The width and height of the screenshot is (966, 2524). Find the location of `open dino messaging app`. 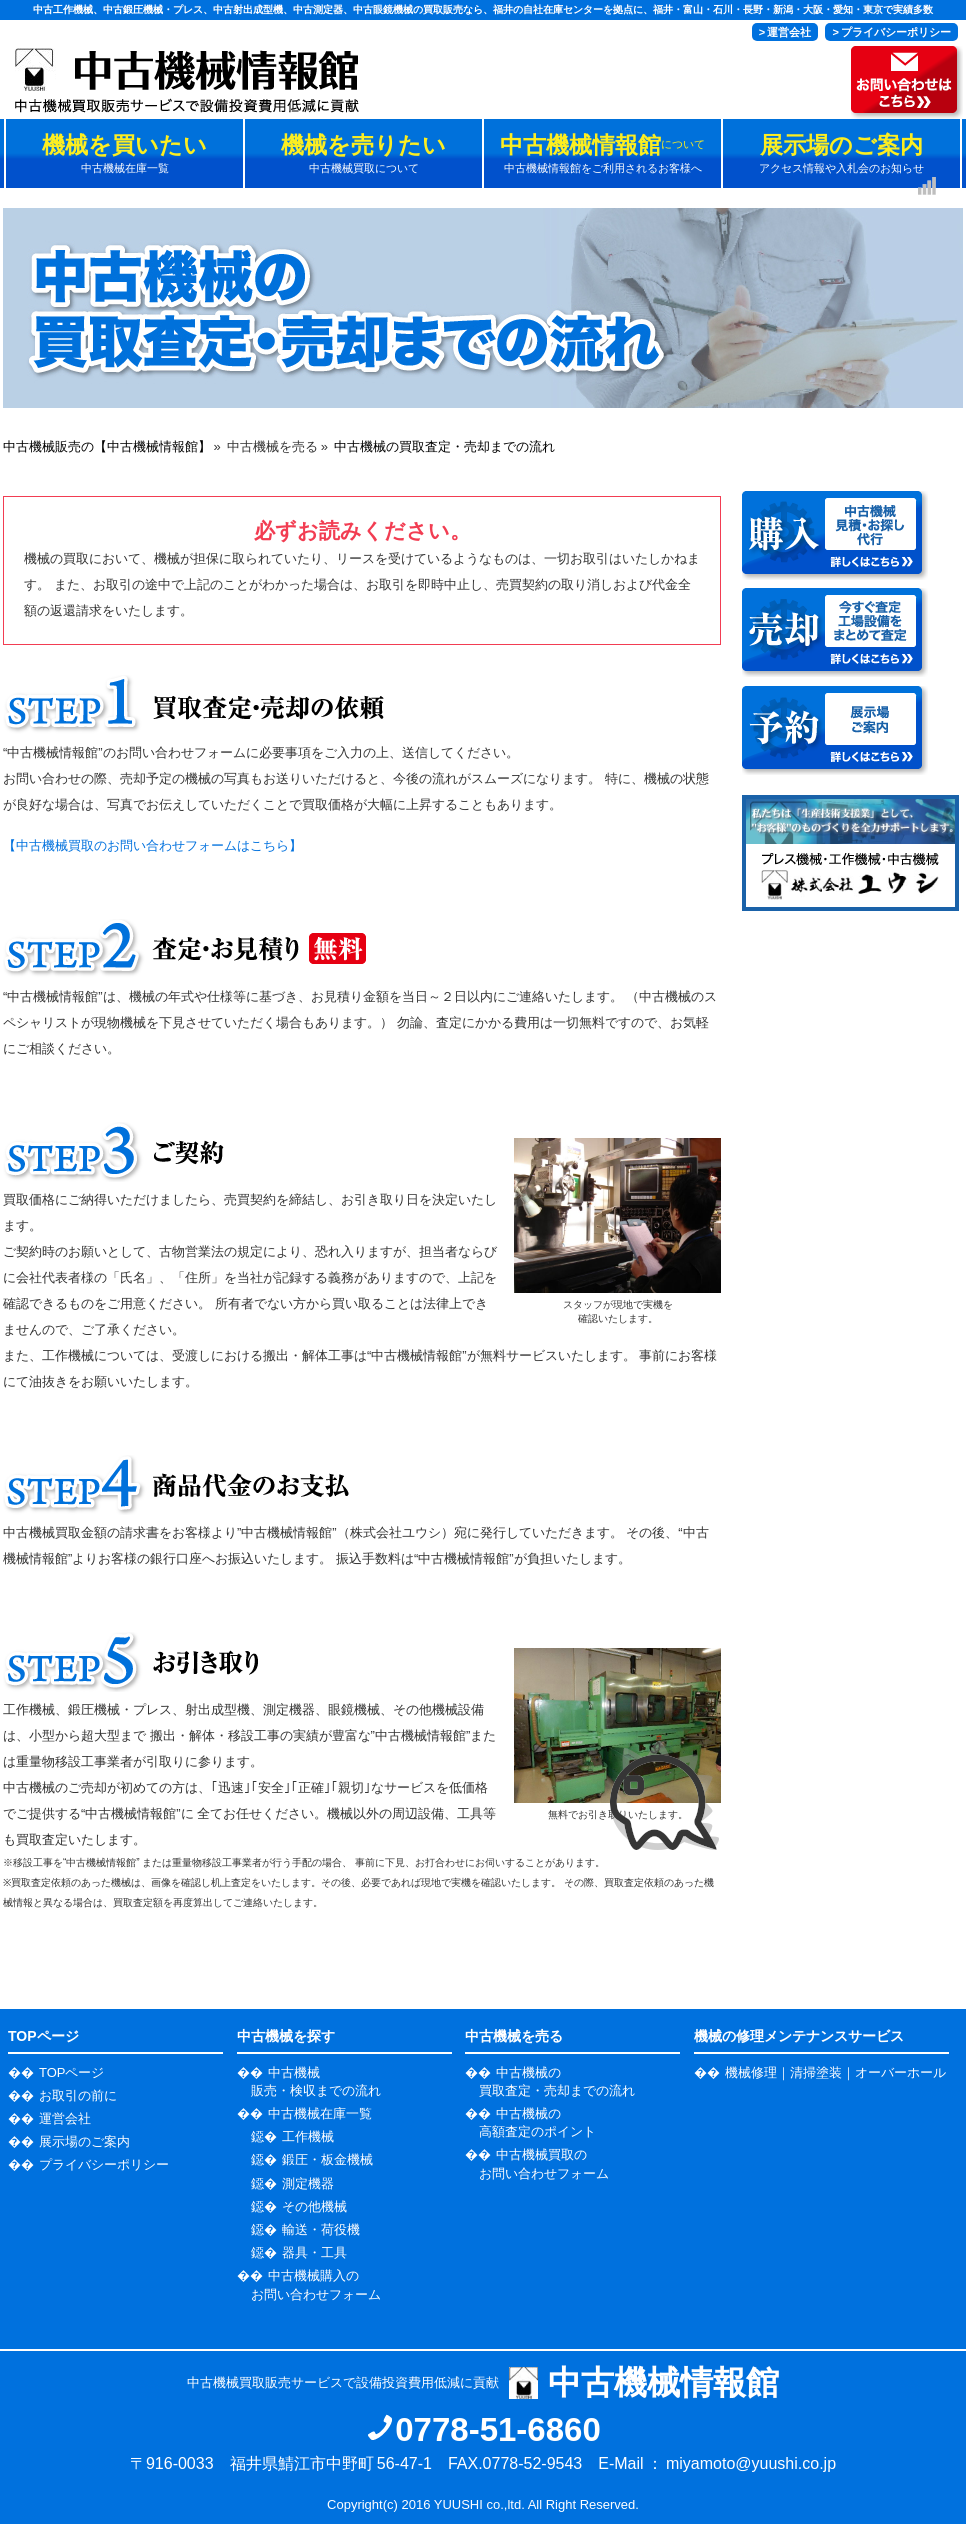

open dino messaging app is located at coordinates (664, 1795).